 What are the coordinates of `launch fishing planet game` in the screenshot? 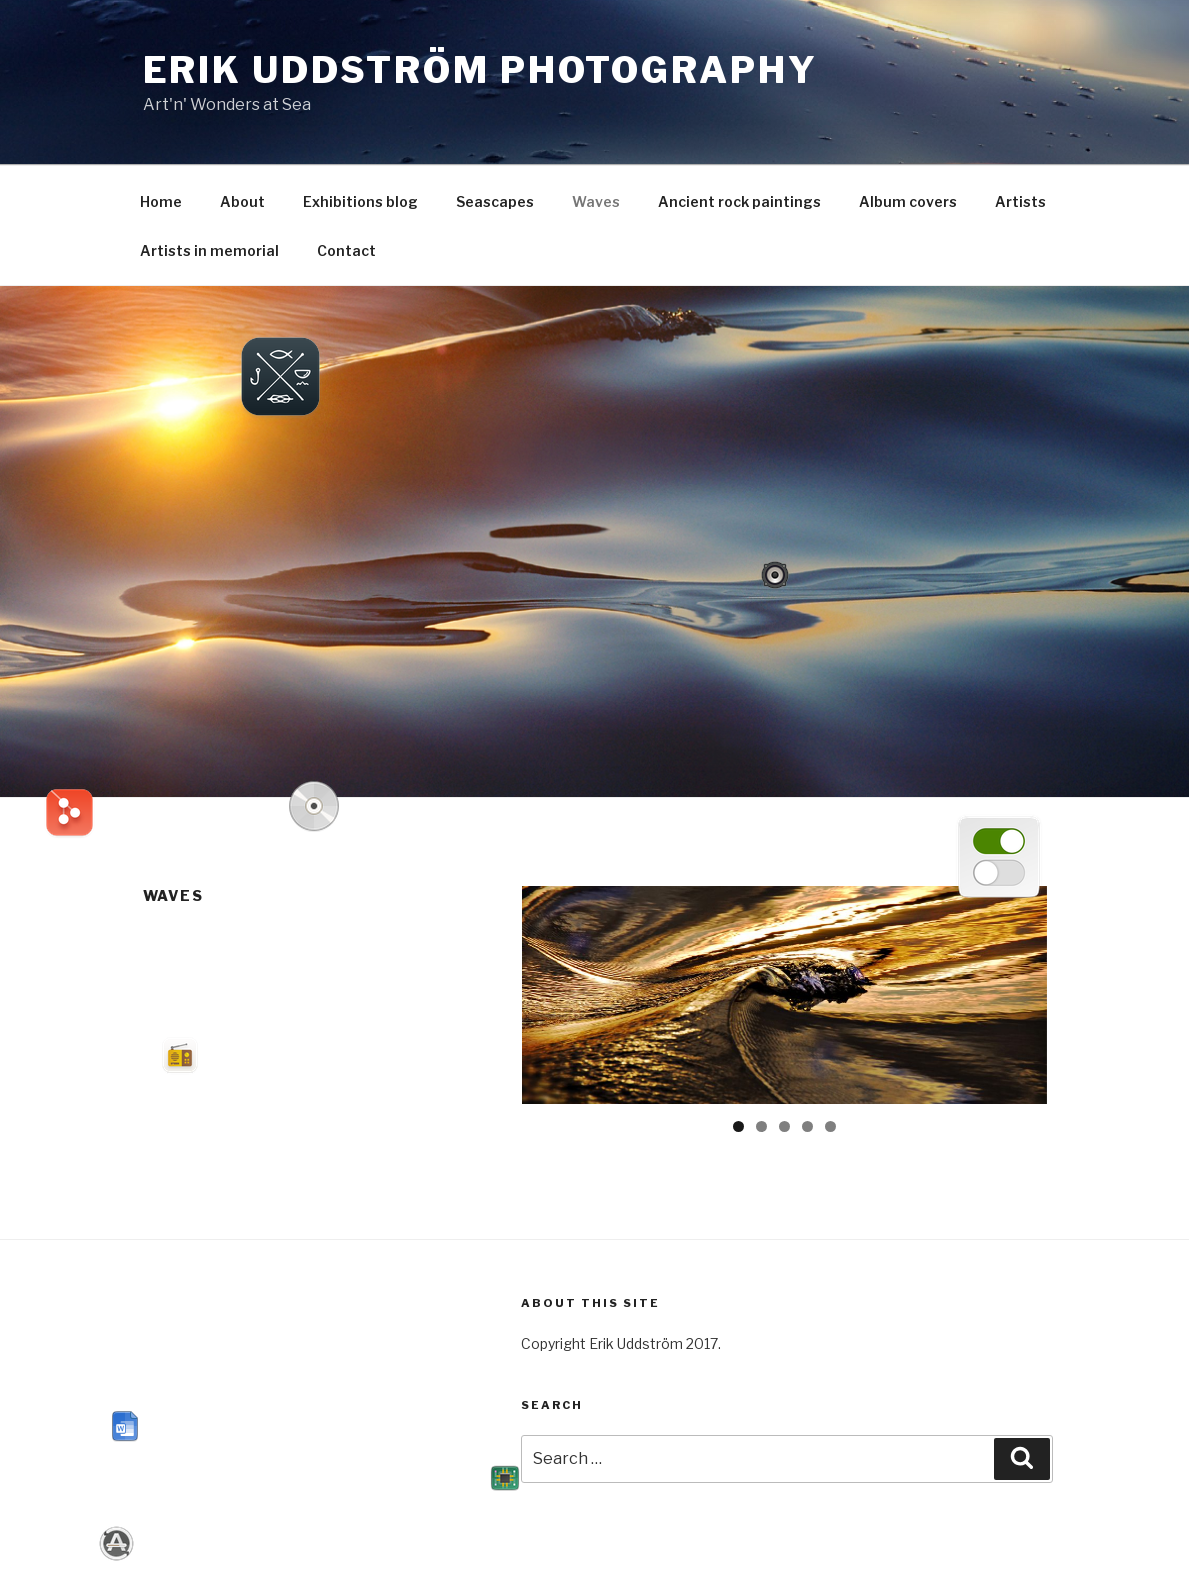 It's located at (280, 376).